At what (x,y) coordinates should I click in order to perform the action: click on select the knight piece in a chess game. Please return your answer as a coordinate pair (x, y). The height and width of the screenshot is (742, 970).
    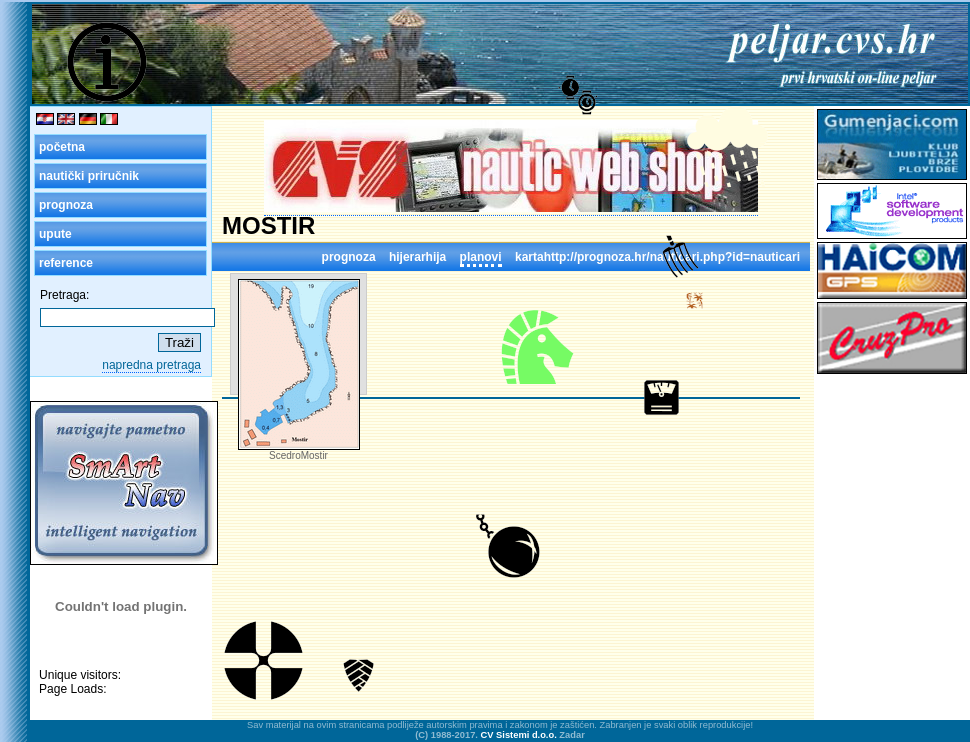
    Looking at the image, I should click on (538, 347).